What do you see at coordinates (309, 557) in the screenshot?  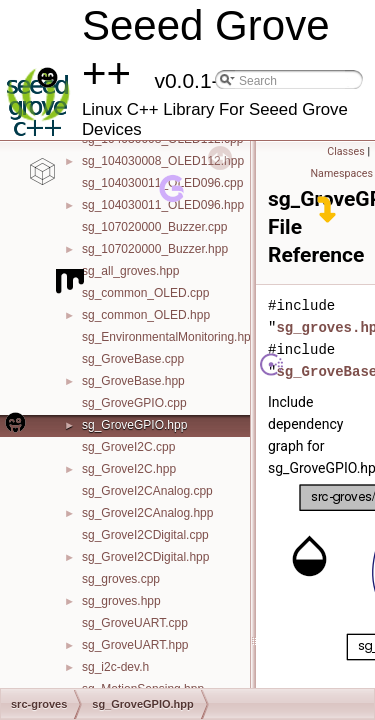 I see `adjust color contrast settings` at bounding box center [309, 557].